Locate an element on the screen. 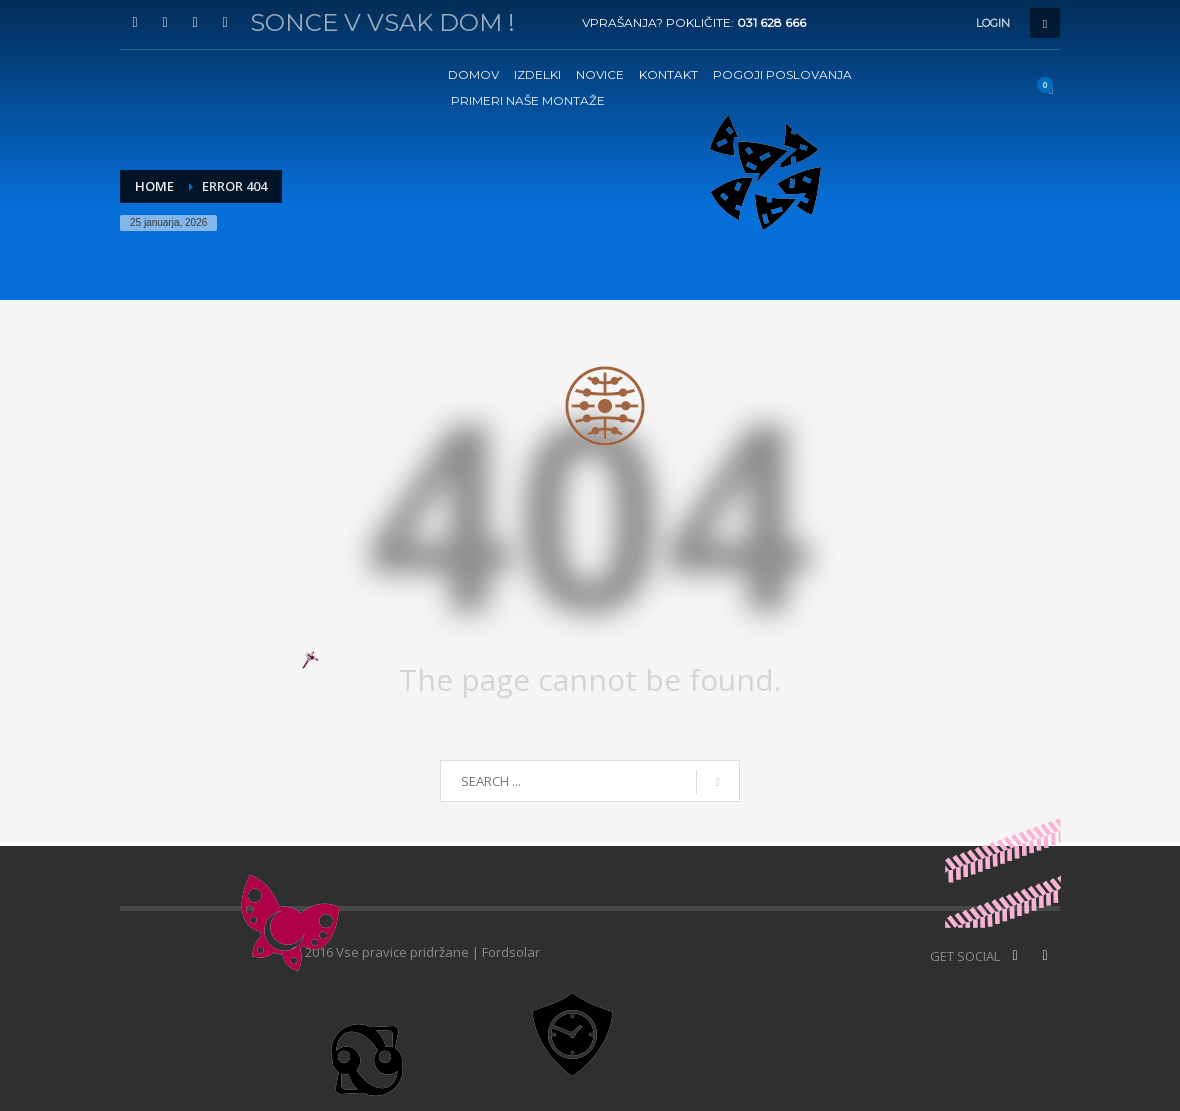 Image resolution: width=1180 pixels, height=1111 pixels. indicates off-road or vehicle trail mode is located at coordinates (1003, 870).